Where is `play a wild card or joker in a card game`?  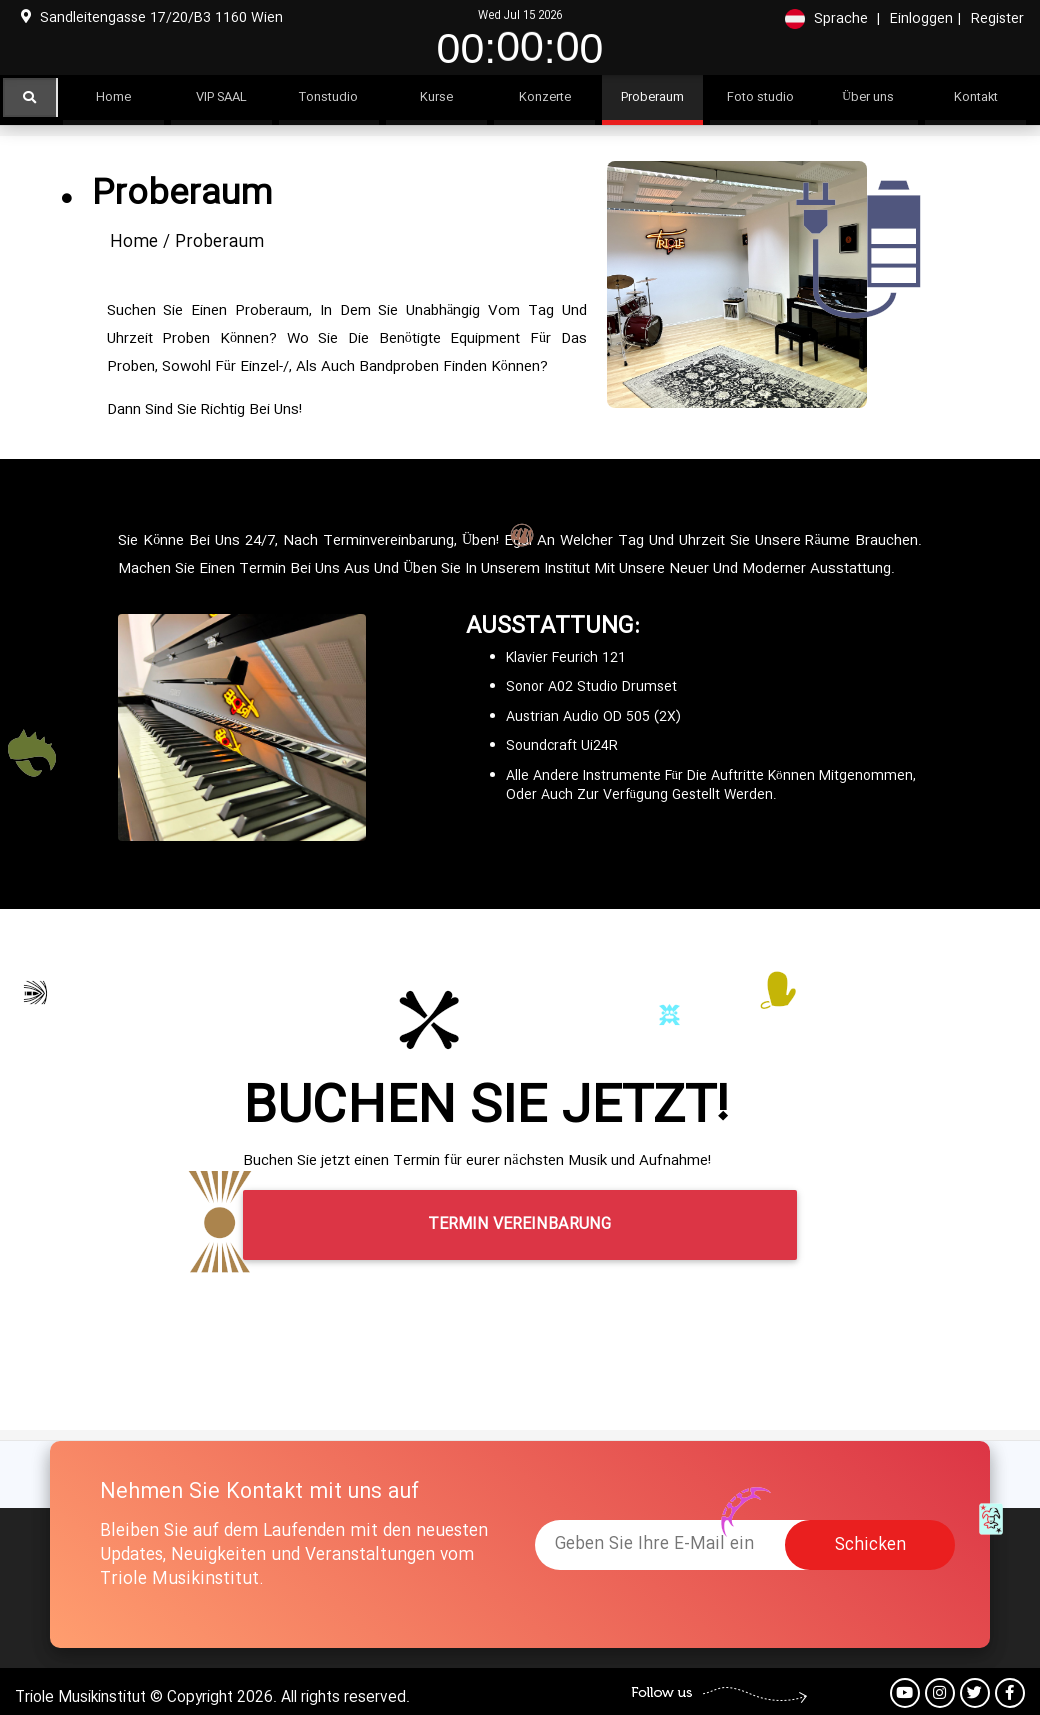 play a wild card or joker in a card game is located at coordinates (991, 1519).